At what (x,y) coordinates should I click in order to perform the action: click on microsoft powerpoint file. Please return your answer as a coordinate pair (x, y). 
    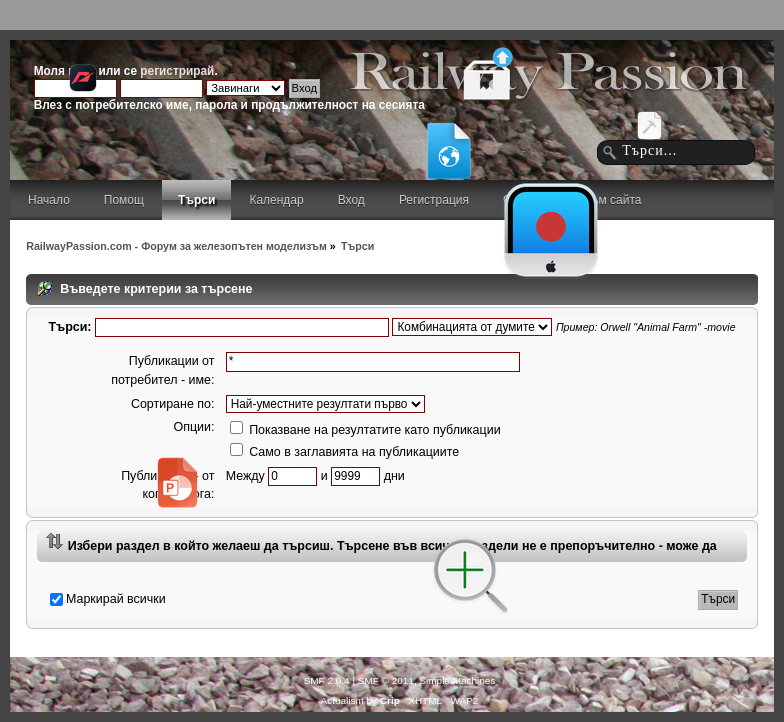
    Looking at the image, I should click on (177, 482).